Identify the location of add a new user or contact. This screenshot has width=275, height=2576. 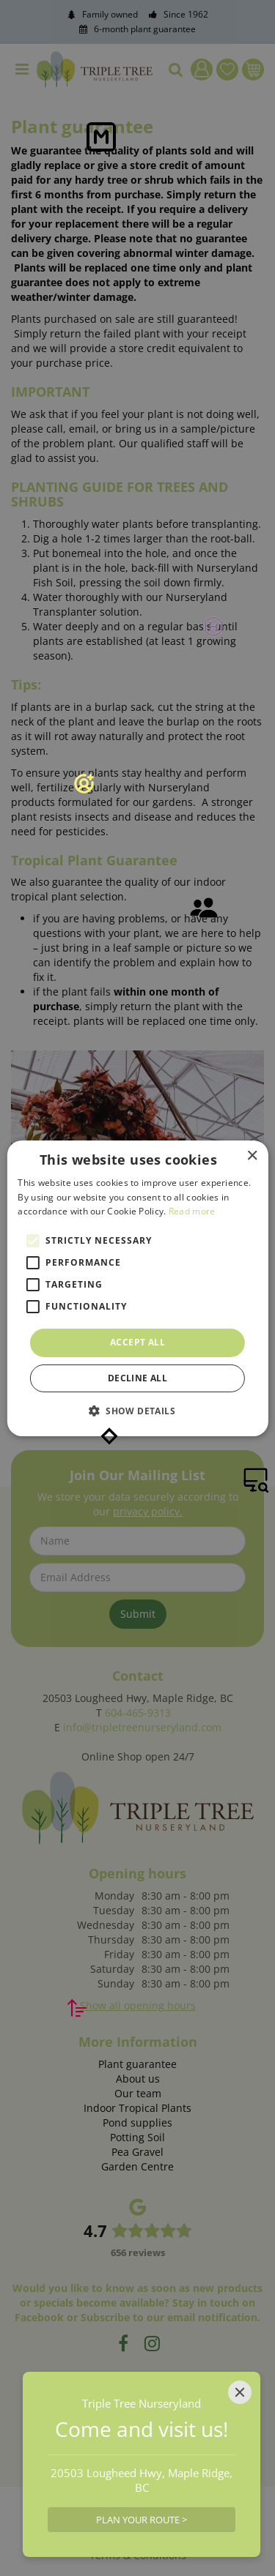
(84, 783).